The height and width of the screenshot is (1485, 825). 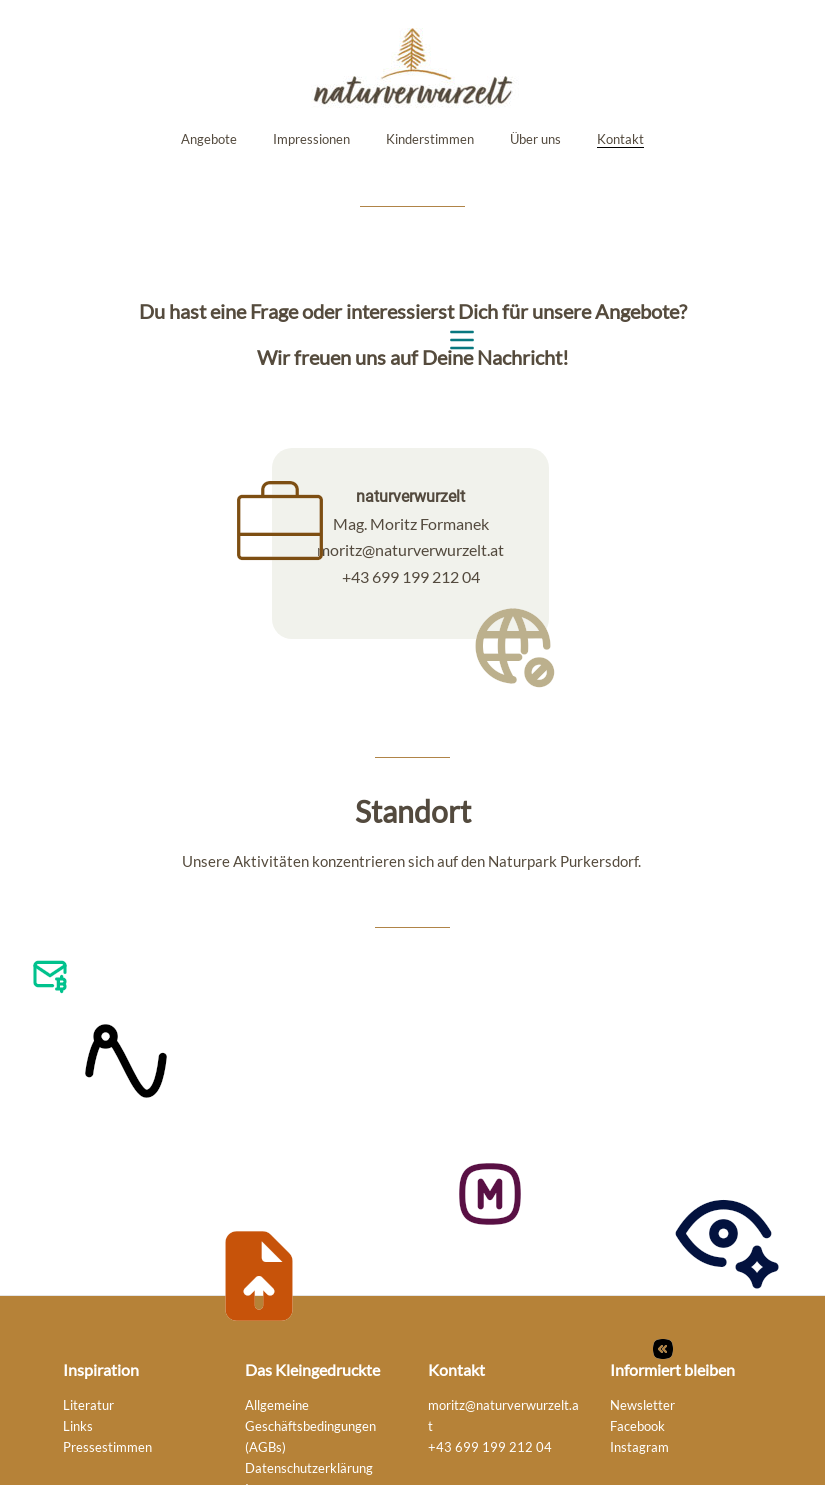 What do you see at coordinates (723, 1233) in the screenshot?
I see `enable smart view or AI-powered visual features` at bounding box center [723, 1233].